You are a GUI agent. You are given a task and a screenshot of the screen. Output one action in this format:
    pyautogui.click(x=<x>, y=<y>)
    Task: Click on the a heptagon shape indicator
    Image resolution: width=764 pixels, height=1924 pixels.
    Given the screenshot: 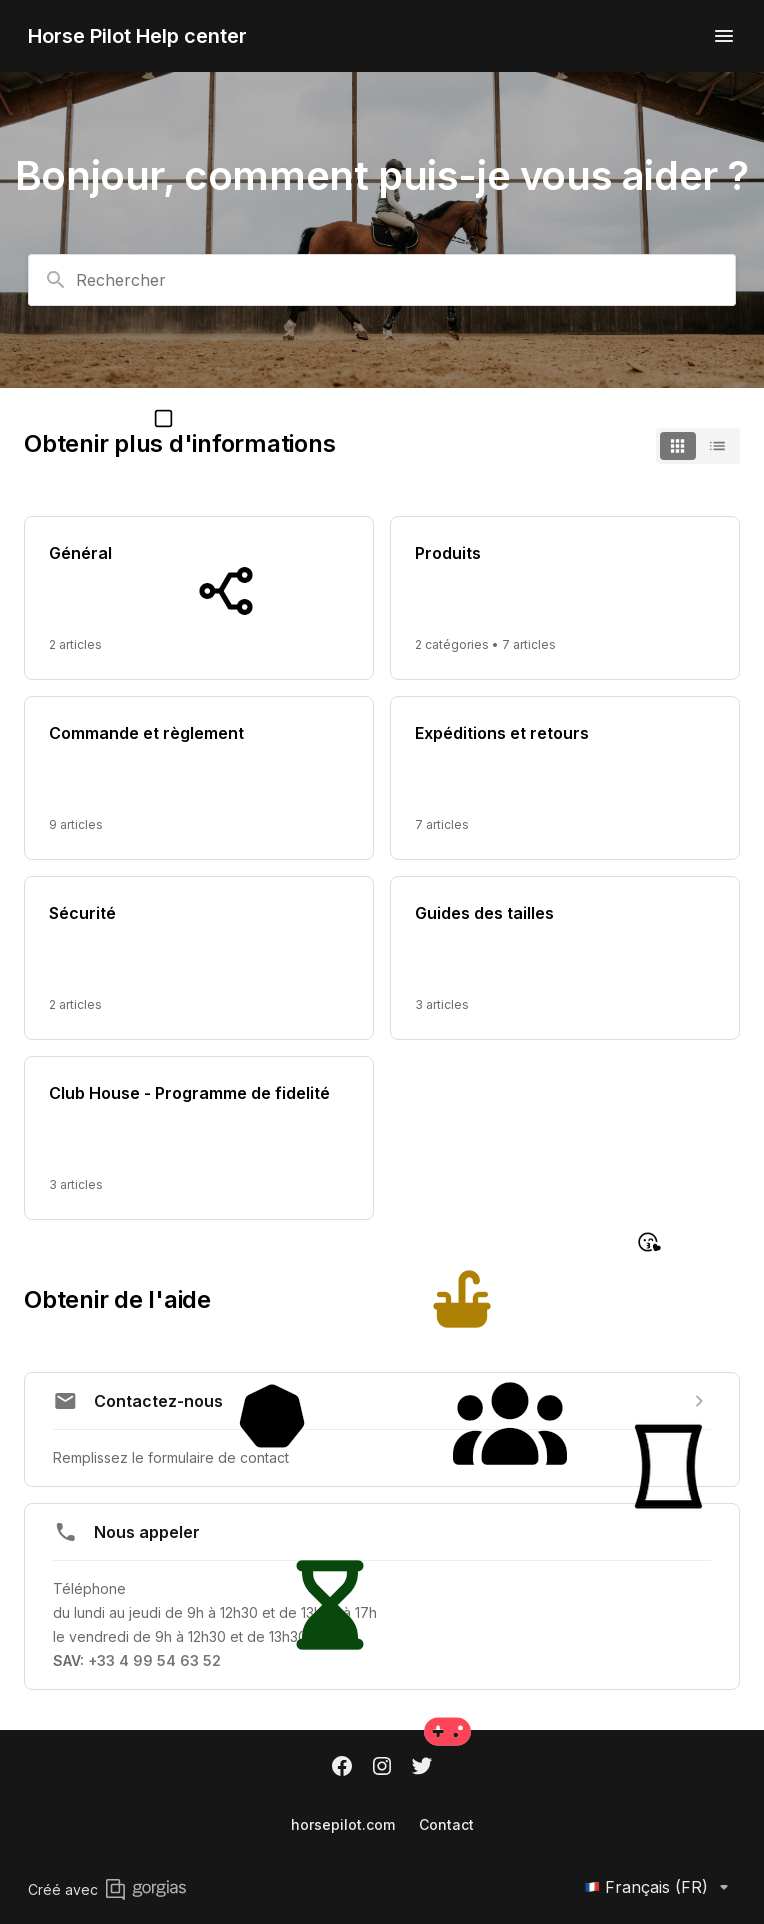 What is the action you would take?
    pyautogui.click(x=272, y=1418)
    